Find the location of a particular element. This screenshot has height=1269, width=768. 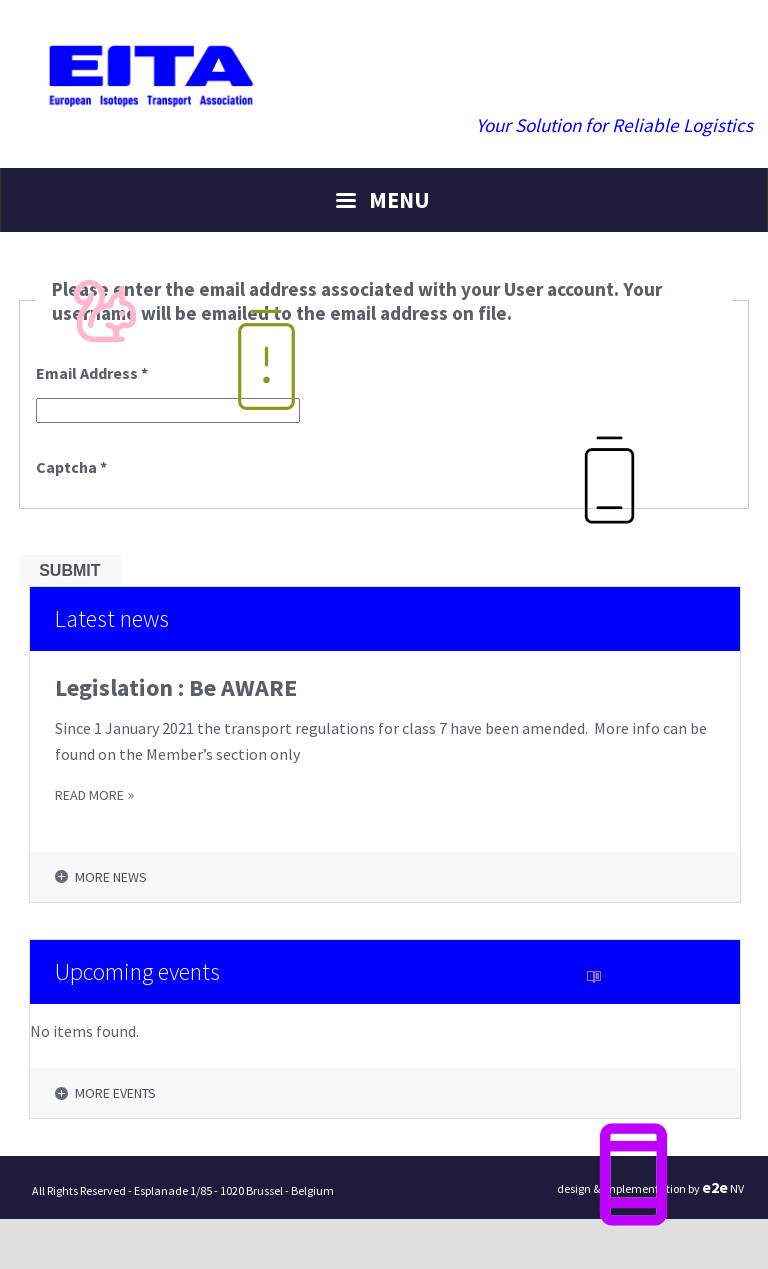

switch to mobile view is located at coordinates (633, 1174).